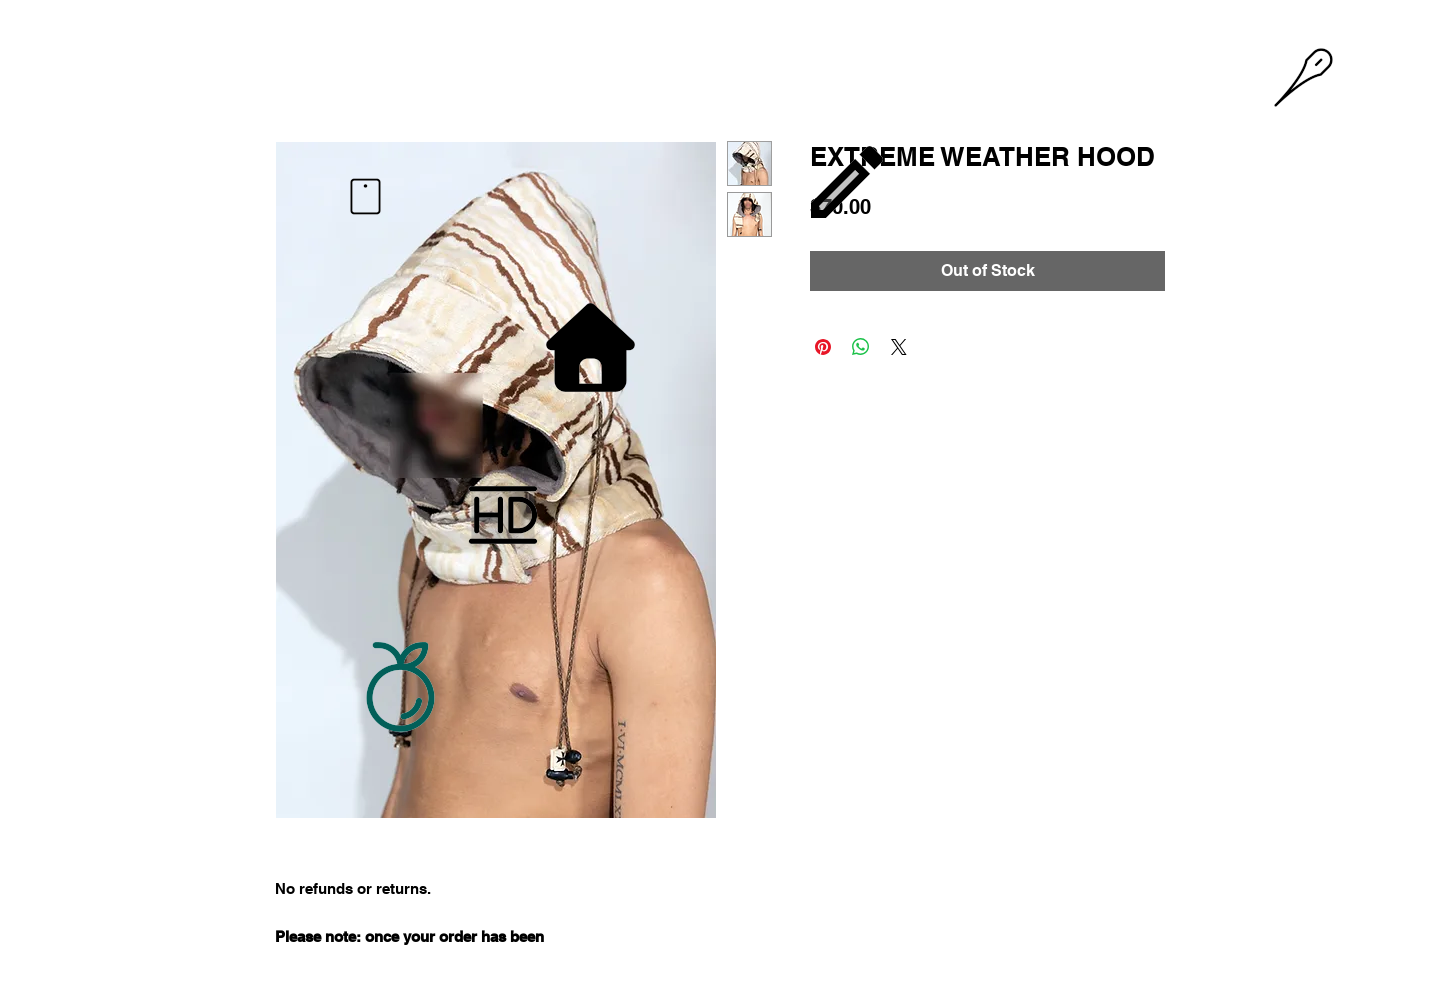 The width and height of the screenshot is (1440, 994). What do you see at coordinates (1303, 77) in the screenshot?
I see `access sewing or crafting tools` at bounding box center [1303, 77].